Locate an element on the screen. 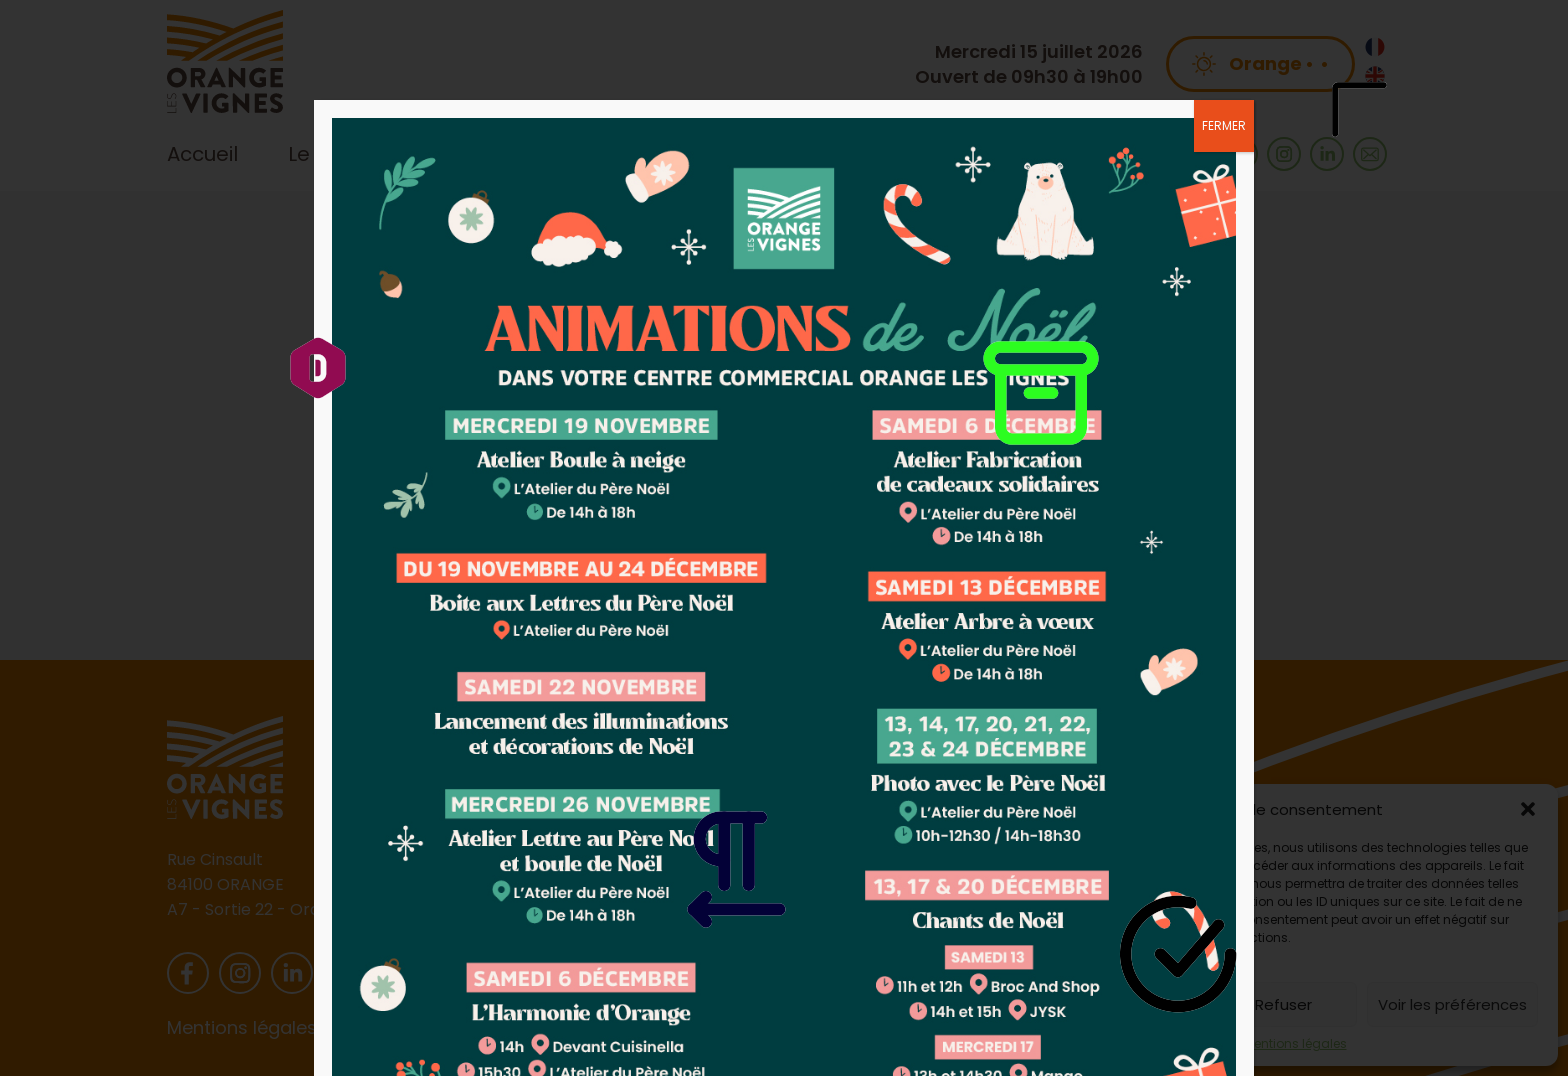 Image resolution: width=1568 pixels, height=1076 pixels. task completed successfully is located at coordinates (1178, 954).